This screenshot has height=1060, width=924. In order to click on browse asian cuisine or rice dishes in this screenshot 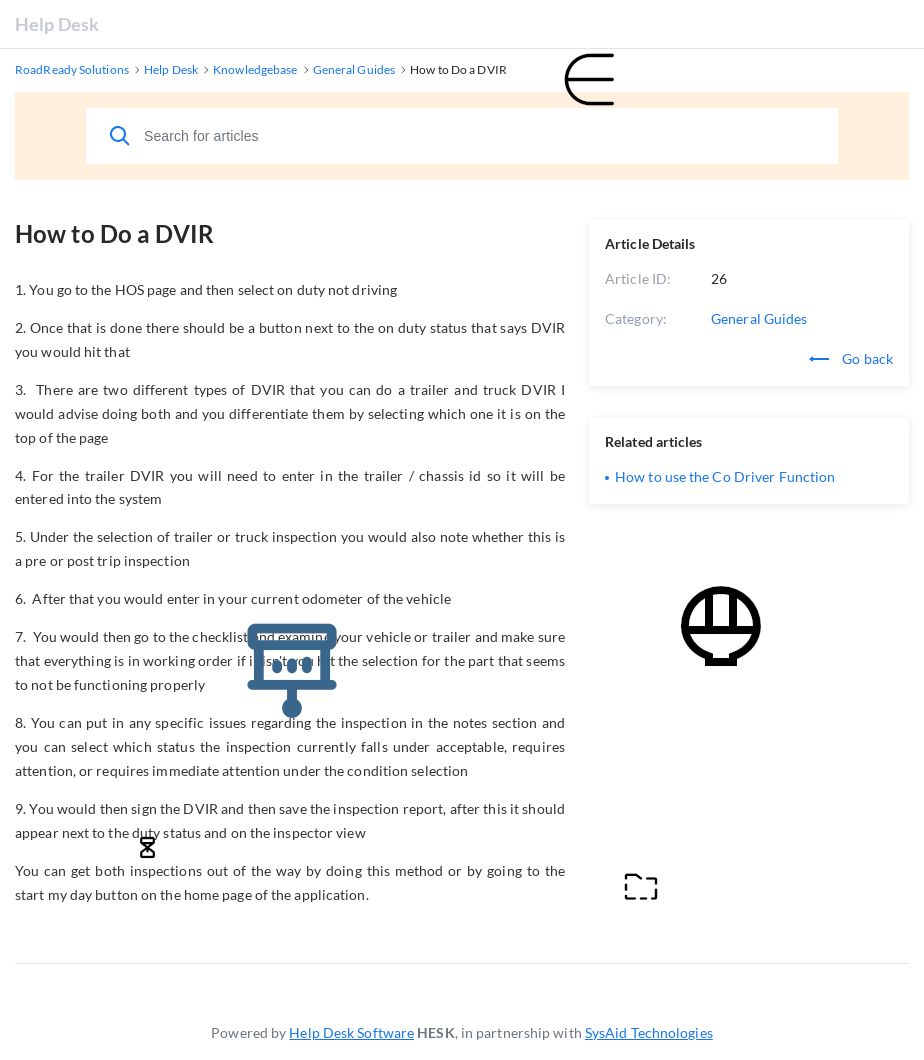, I will do `click(721, 626)`.